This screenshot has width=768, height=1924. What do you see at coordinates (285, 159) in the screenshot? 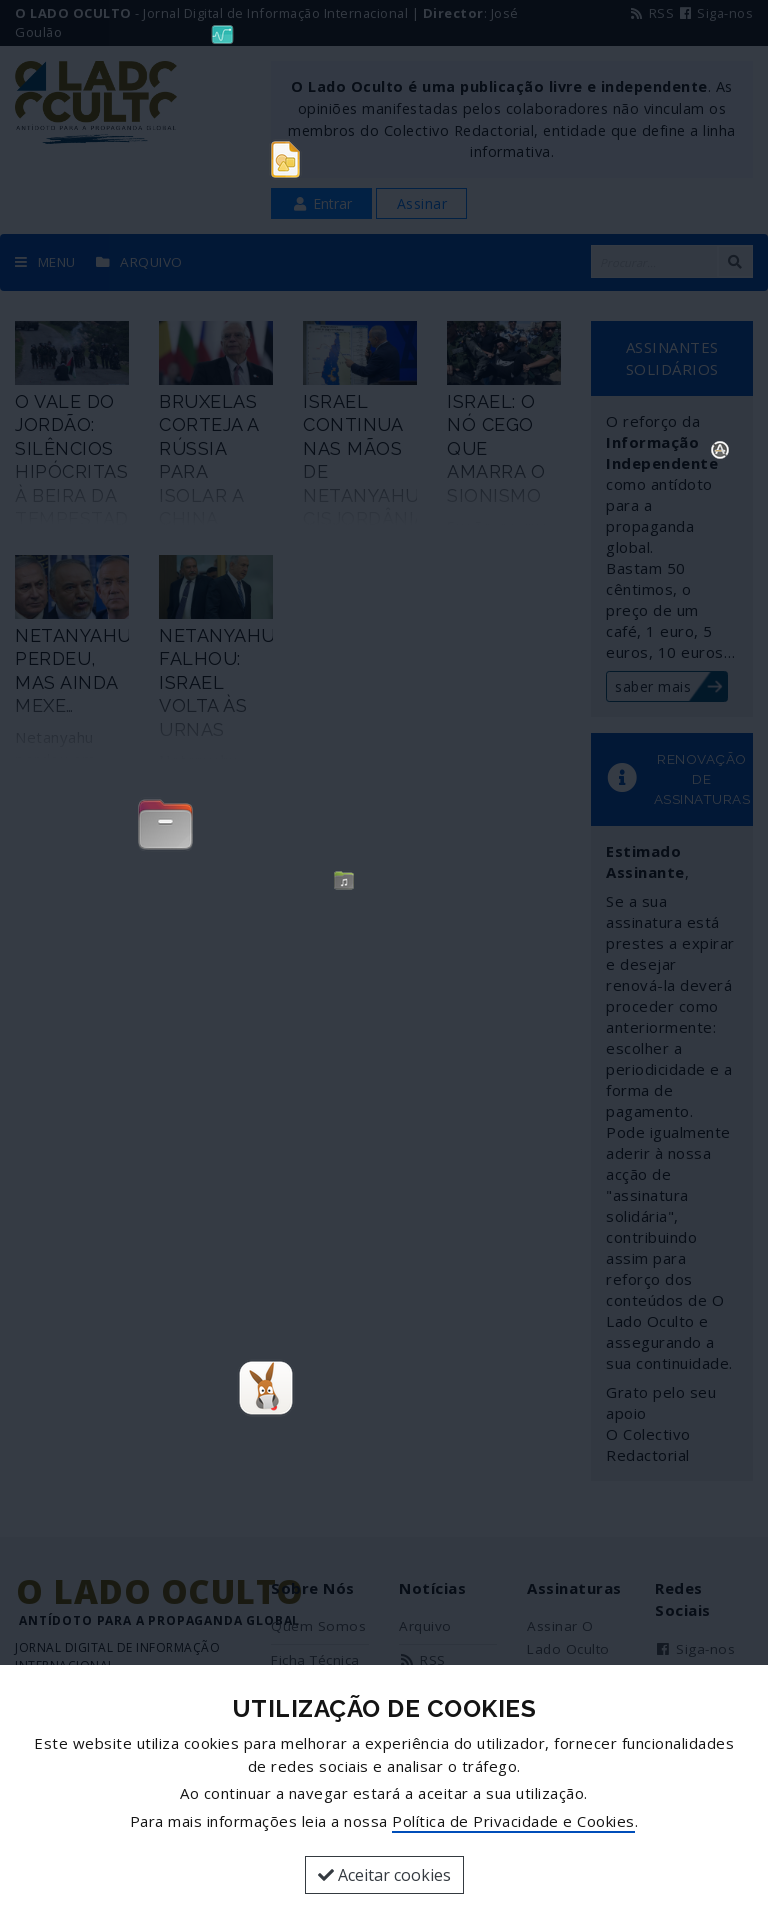
I see `open an opendocument graphics template file` at bounding box center [285, 159].